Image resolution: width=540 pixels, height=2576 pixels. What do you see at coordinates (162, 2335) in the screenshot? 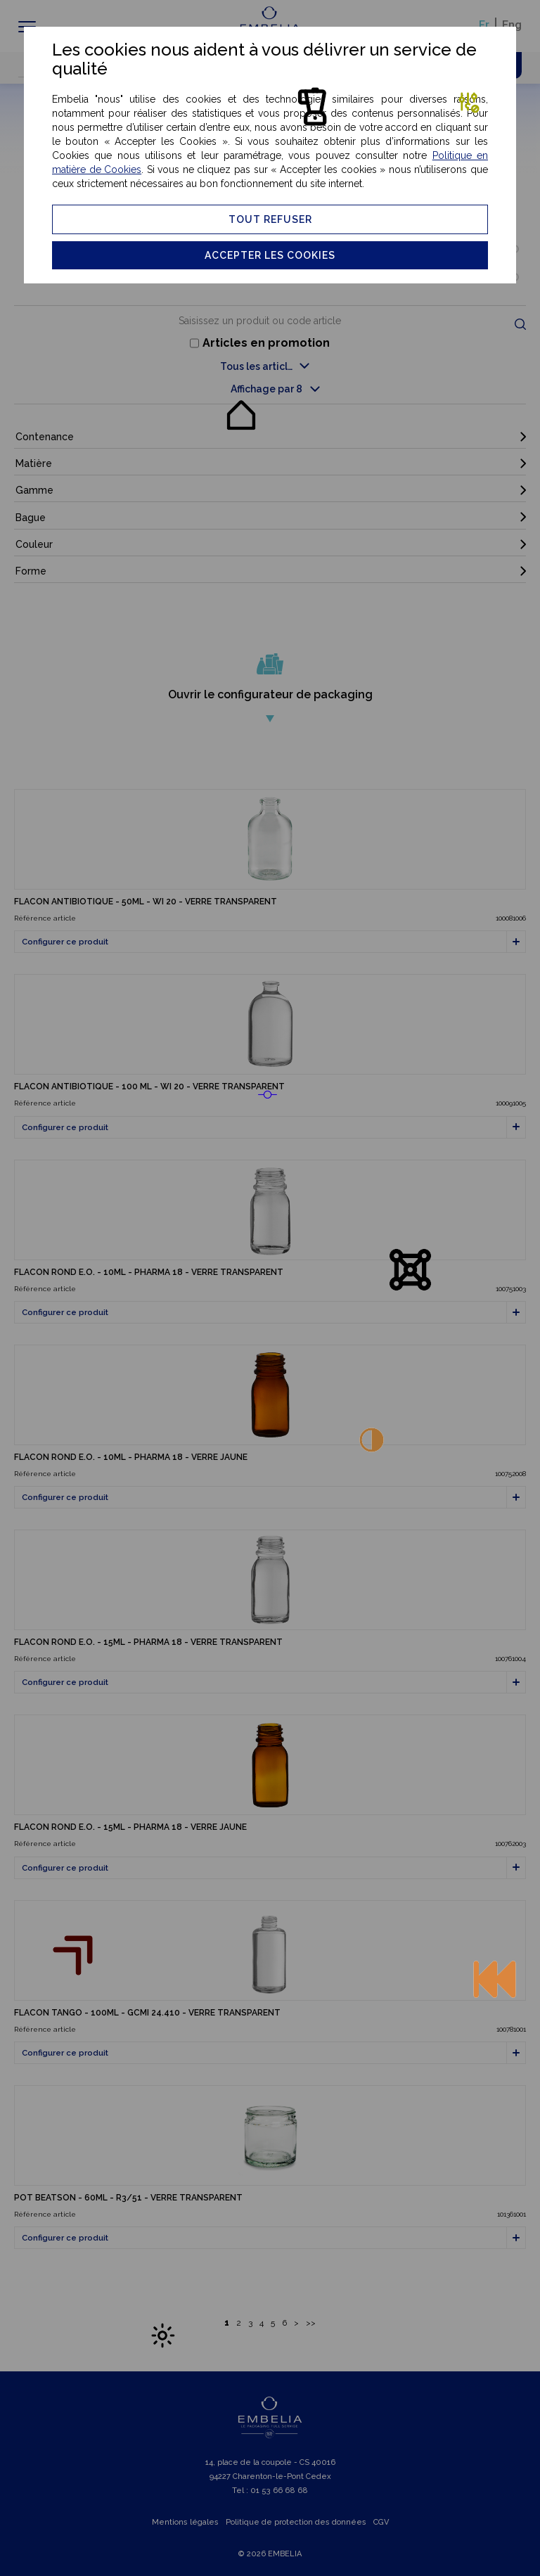
I see `increase screen brightness` at bounding box center [162, 2335].